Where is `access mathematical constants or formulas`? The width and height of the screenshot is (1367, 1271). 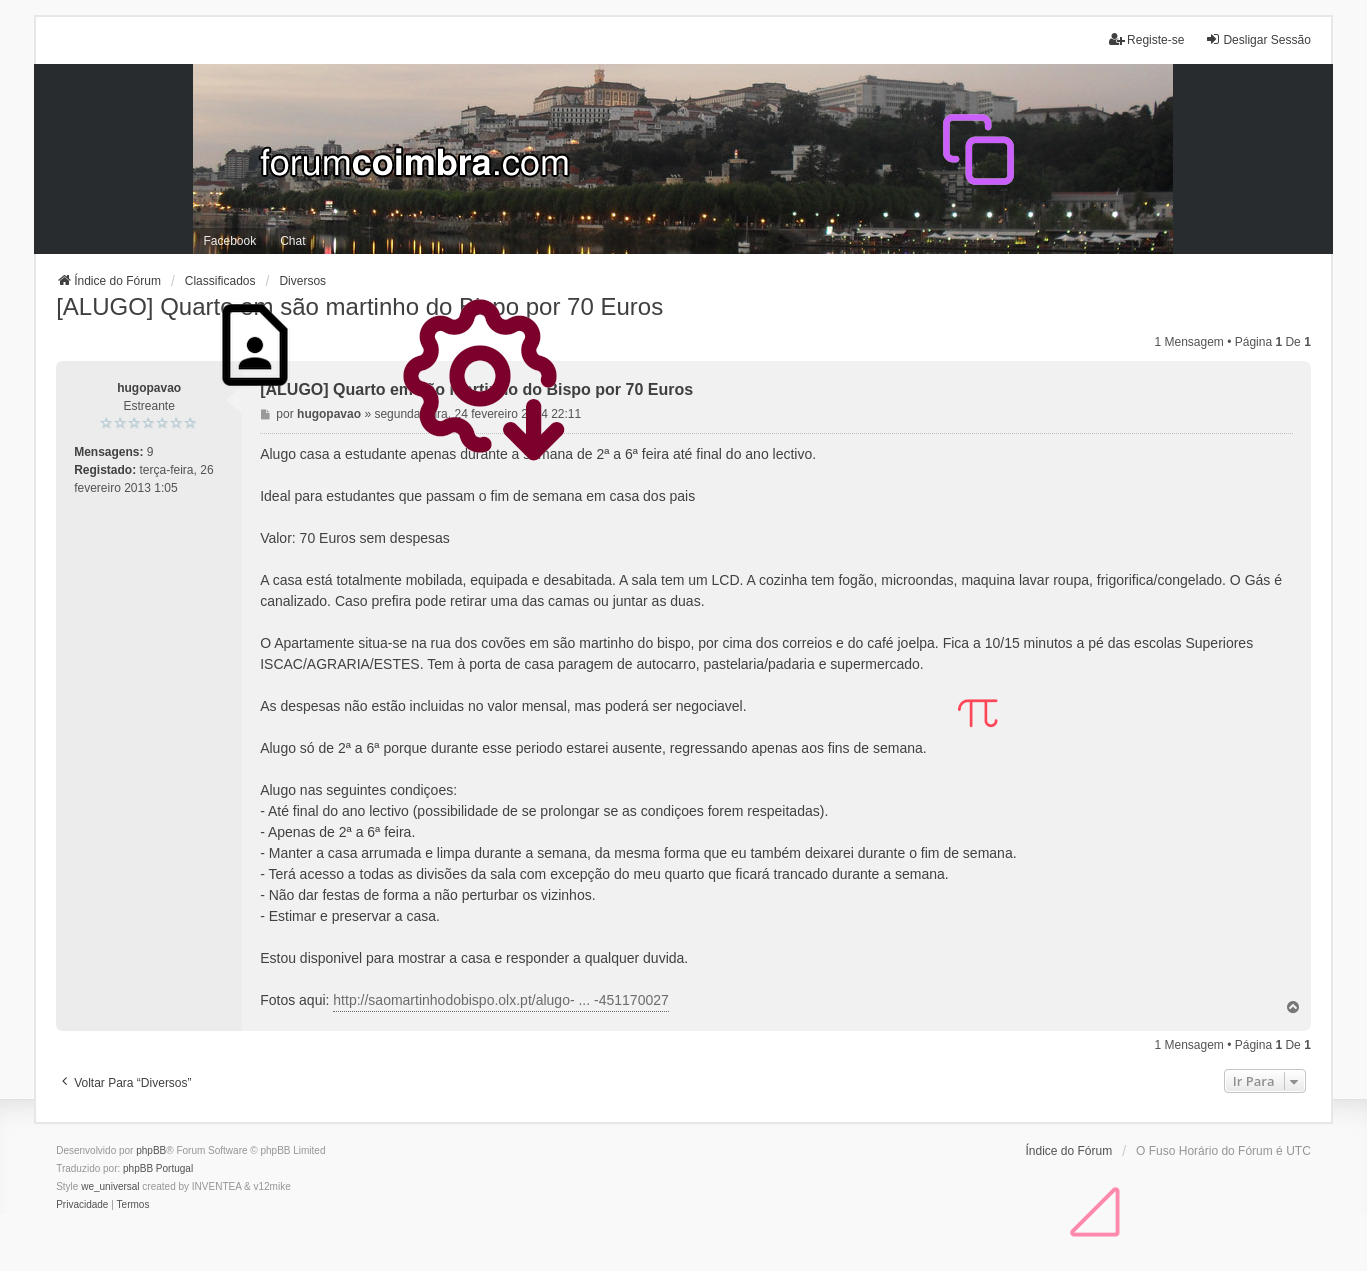
access mathematical constants or formulas is located at coordinates (978, 712).